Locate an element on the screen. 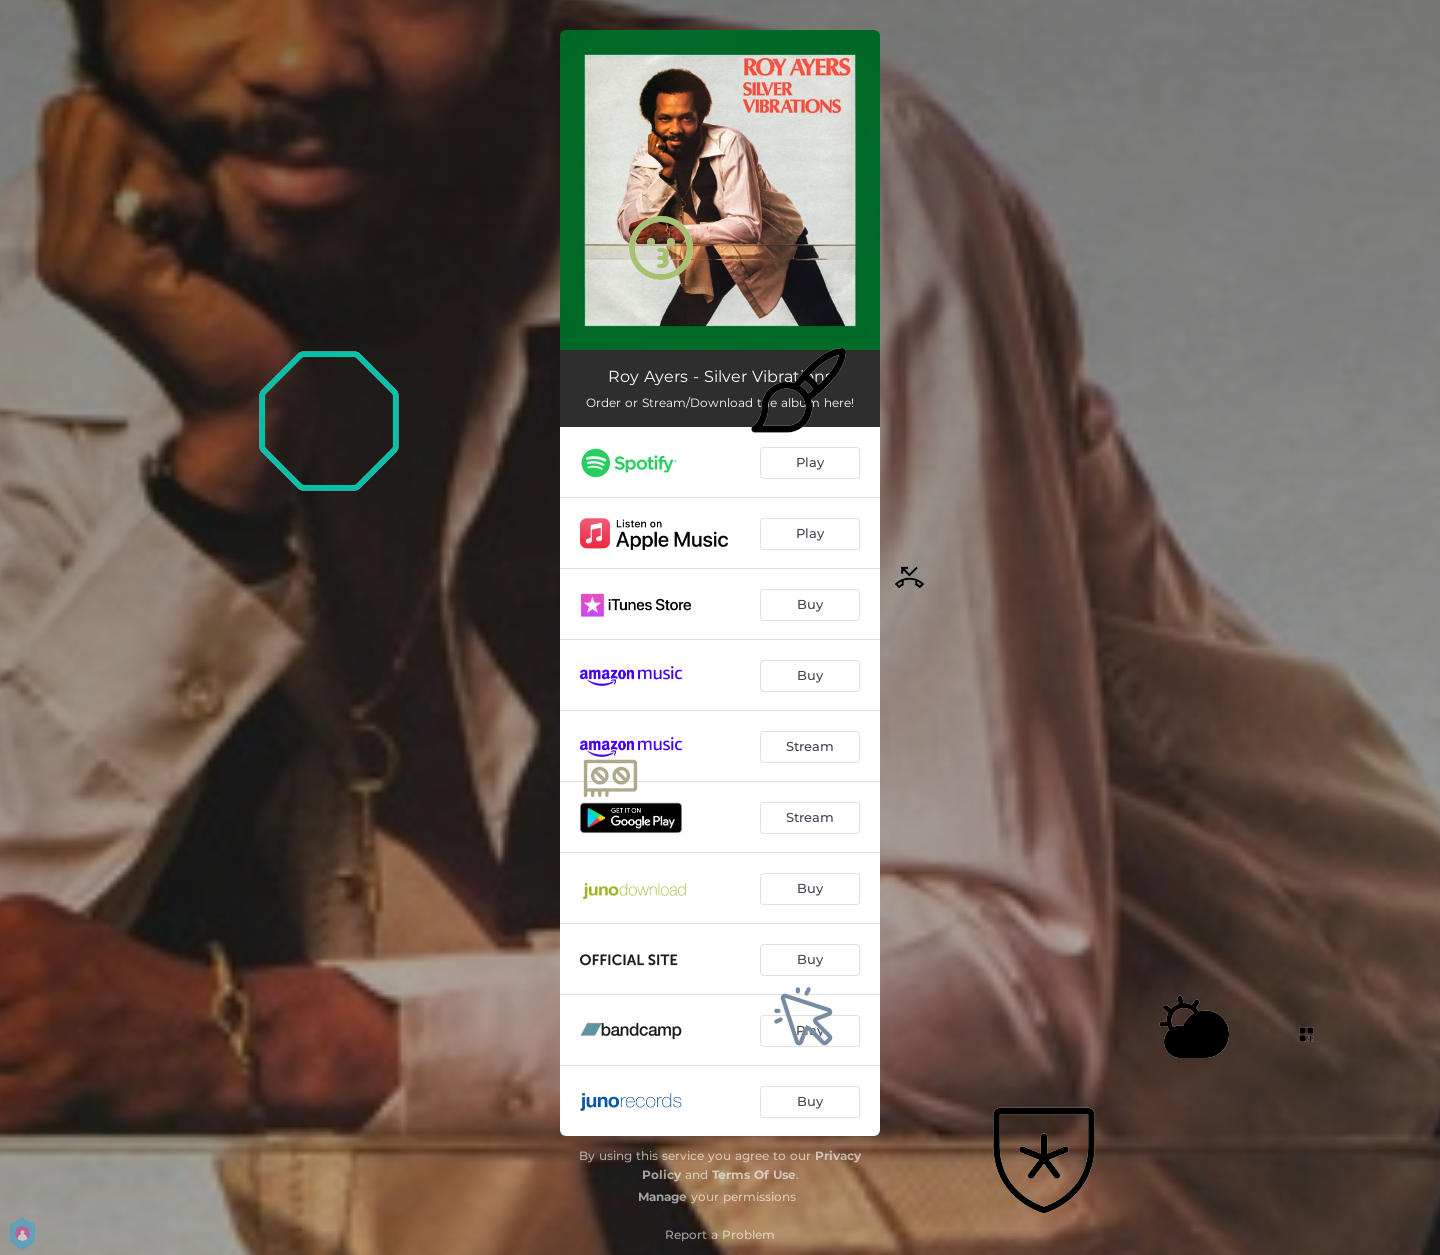  stop or warning indicator is located at coordinates (329, 421).